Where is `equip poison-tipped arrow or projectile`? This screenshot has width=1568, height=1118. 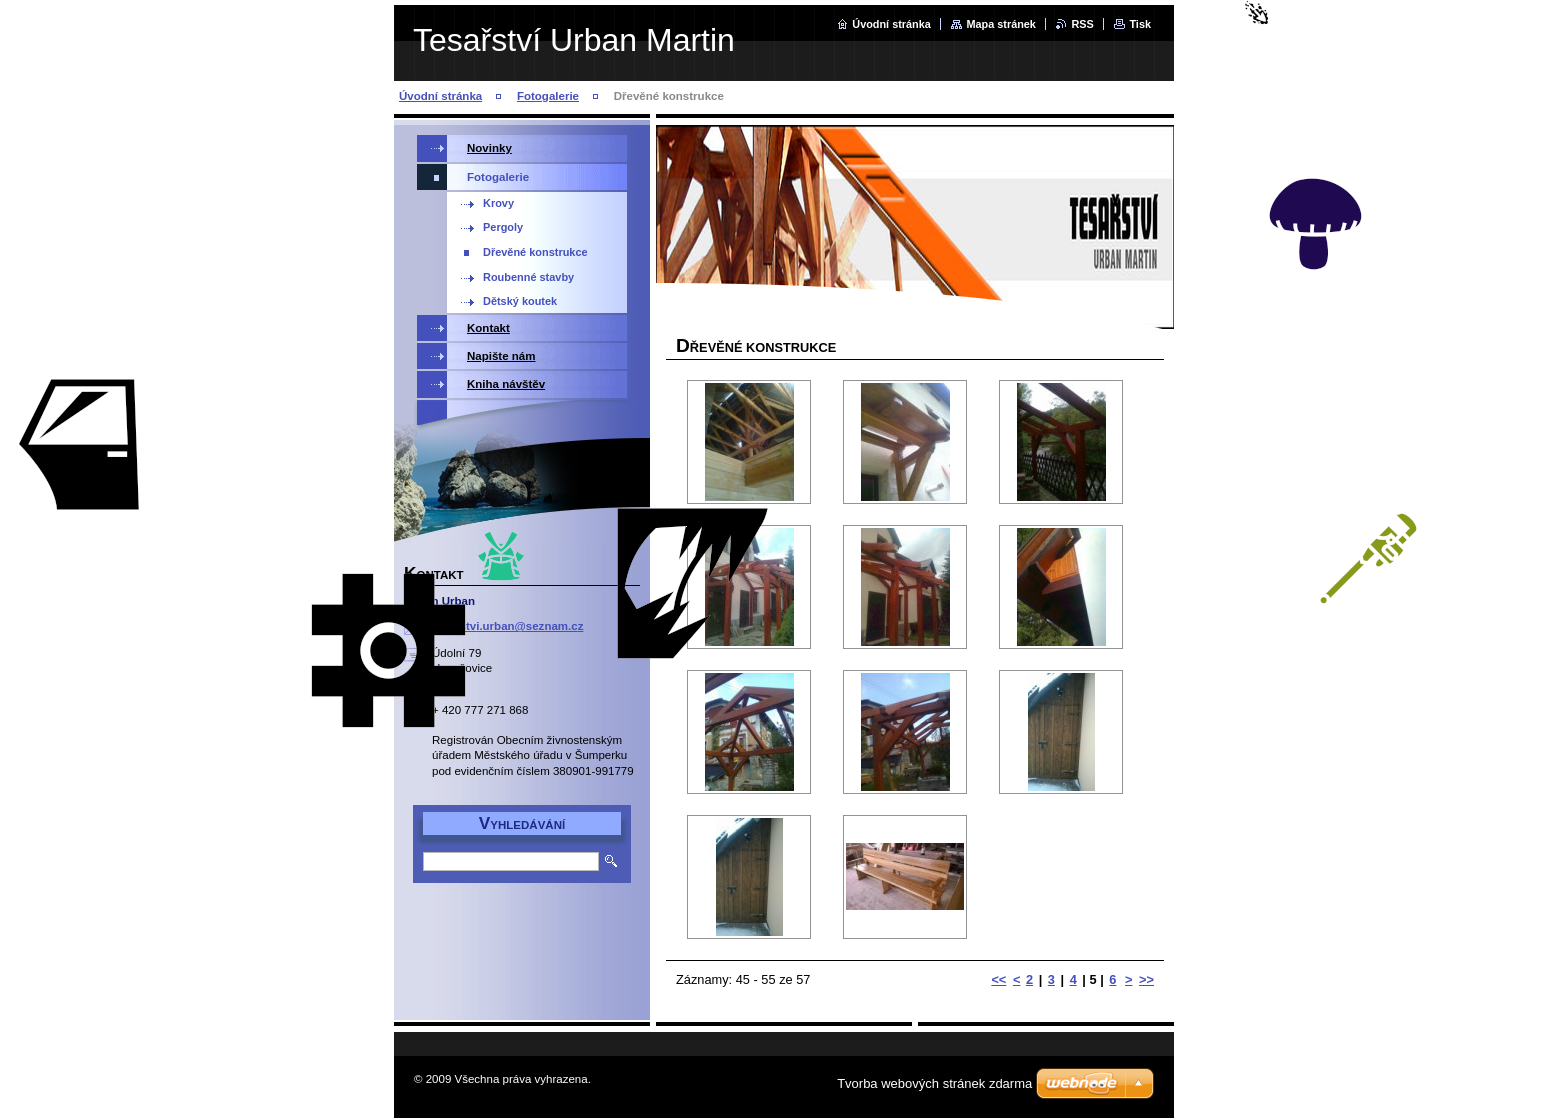
equip poison-tipped arrow or projectile is located at coordinates (1256, 12).